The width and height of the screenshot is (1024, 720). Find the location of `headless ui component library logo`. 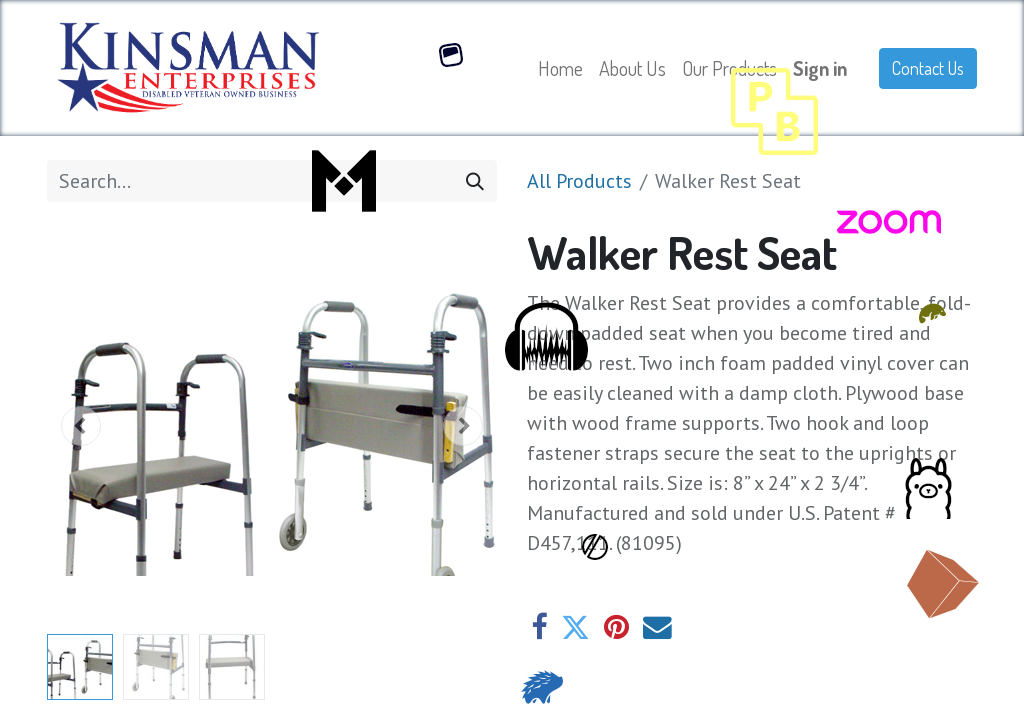

headless ui component library logo is located at coordinates (451, 55).